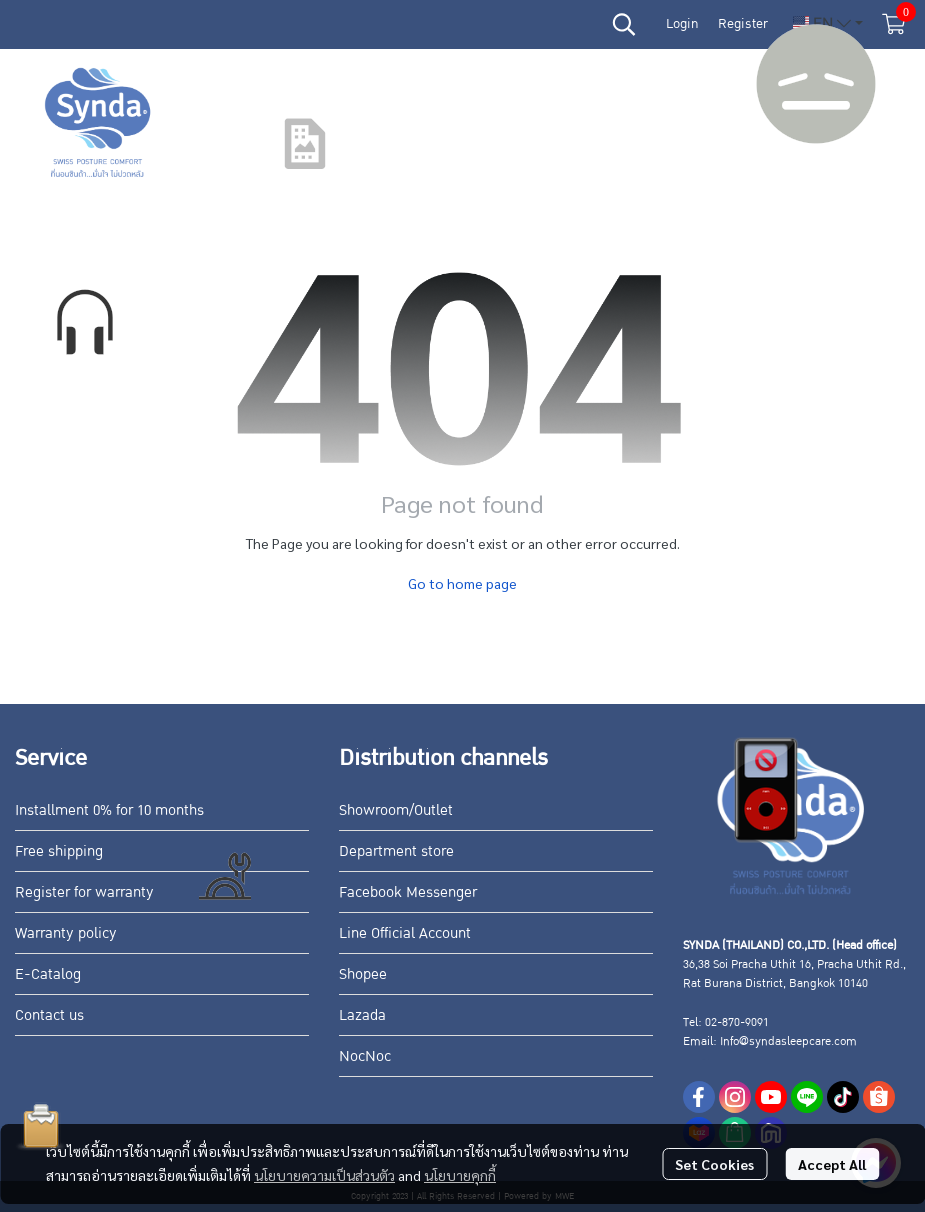  I want to click on open the audio player app, so click(85, 322).